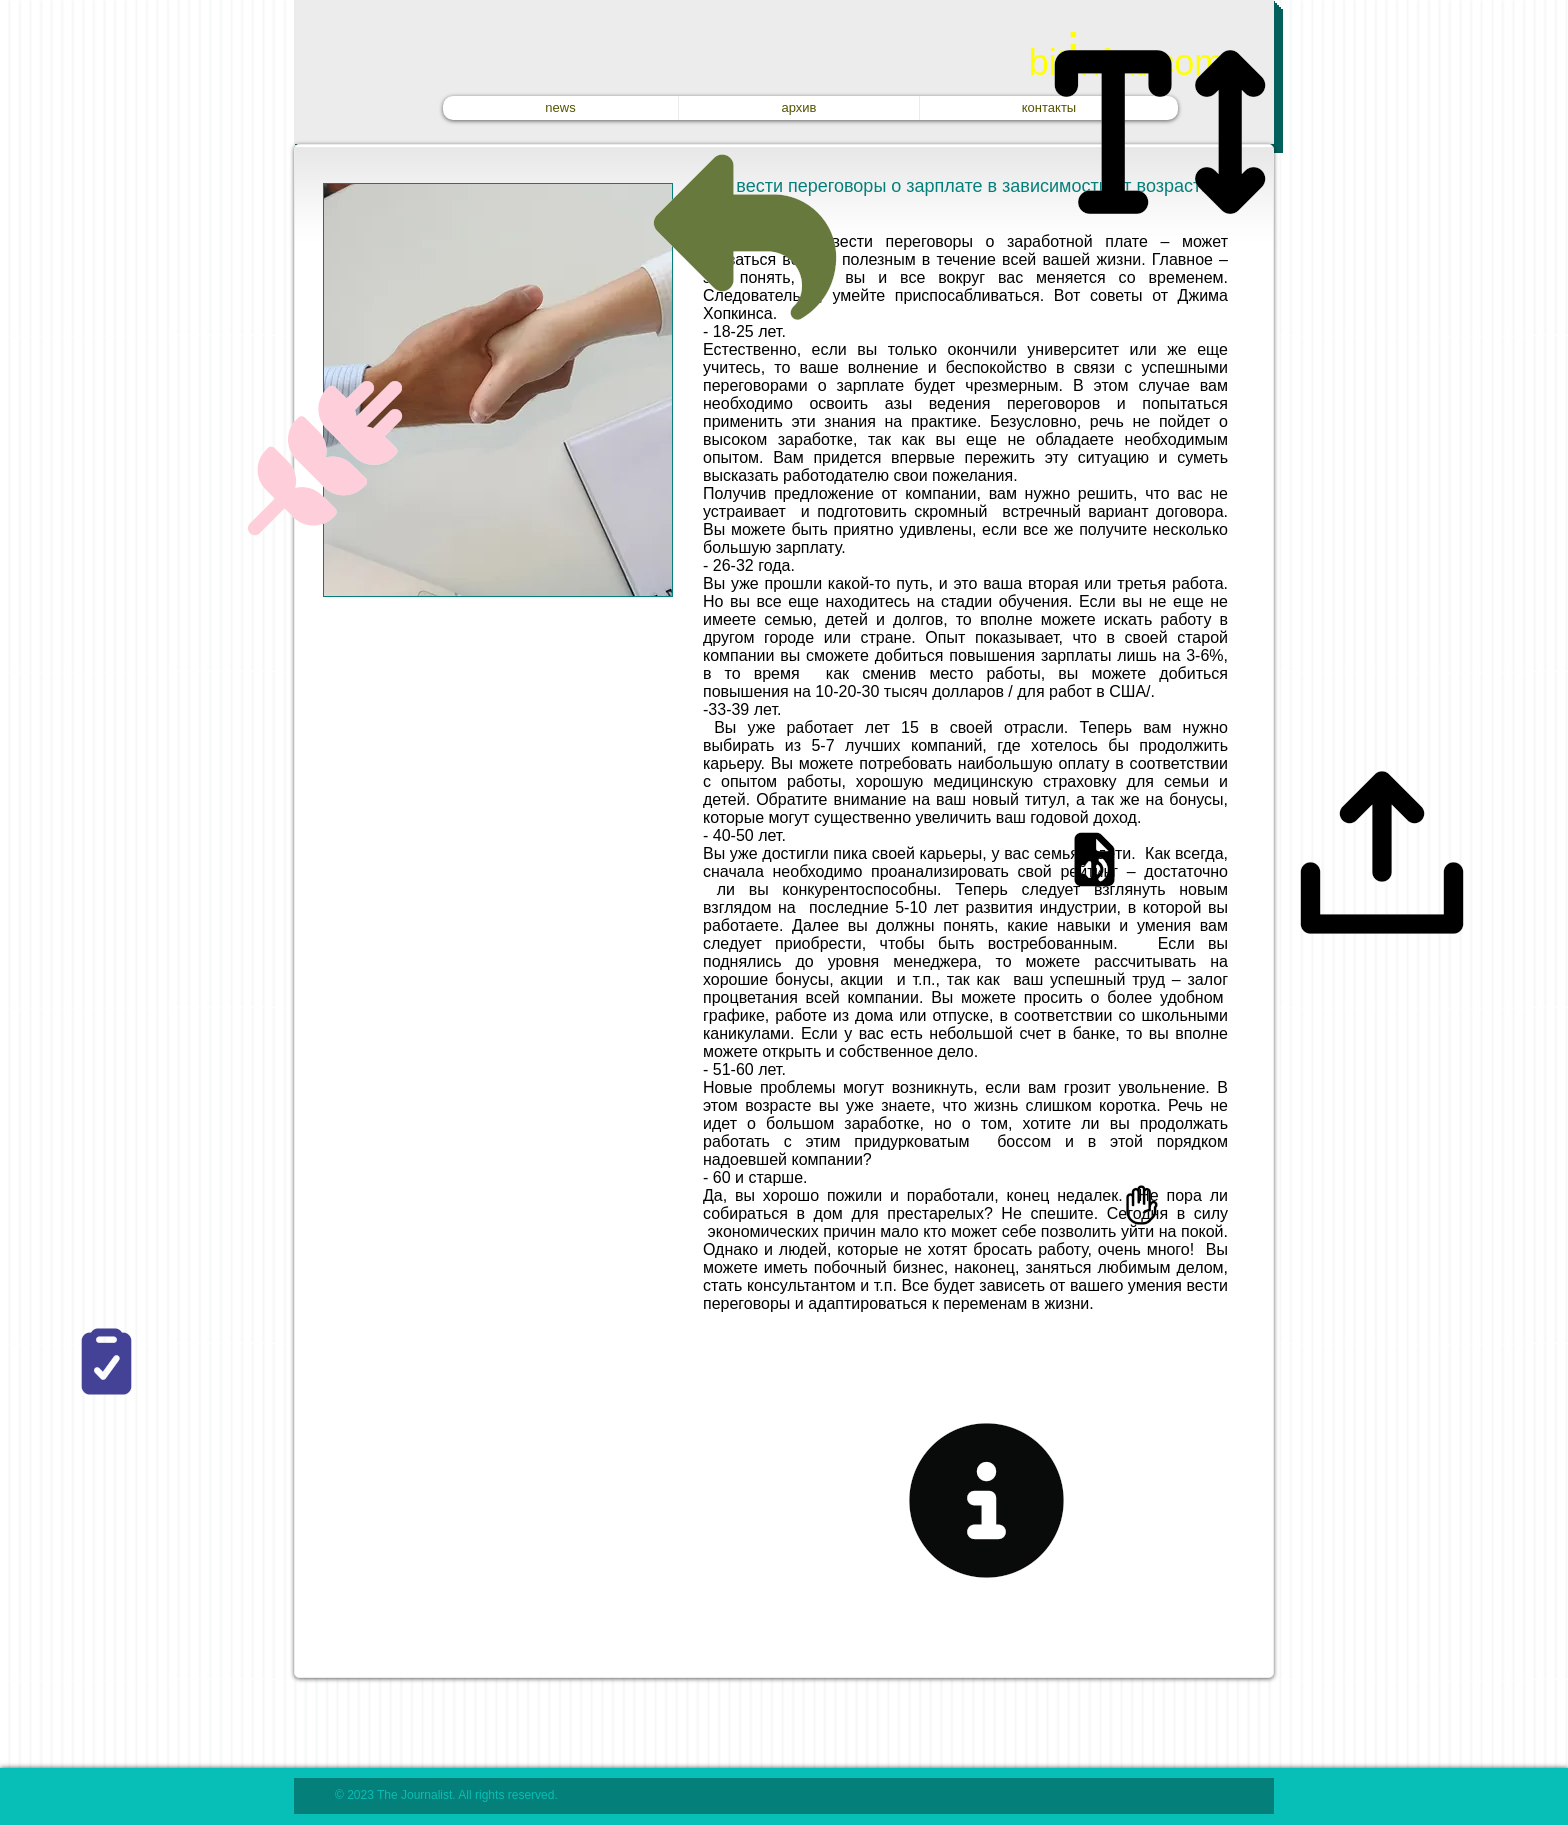 The height and width of the screenshot is (1825, 1568). I want to click on mark task as complete, so click(106, 1361).